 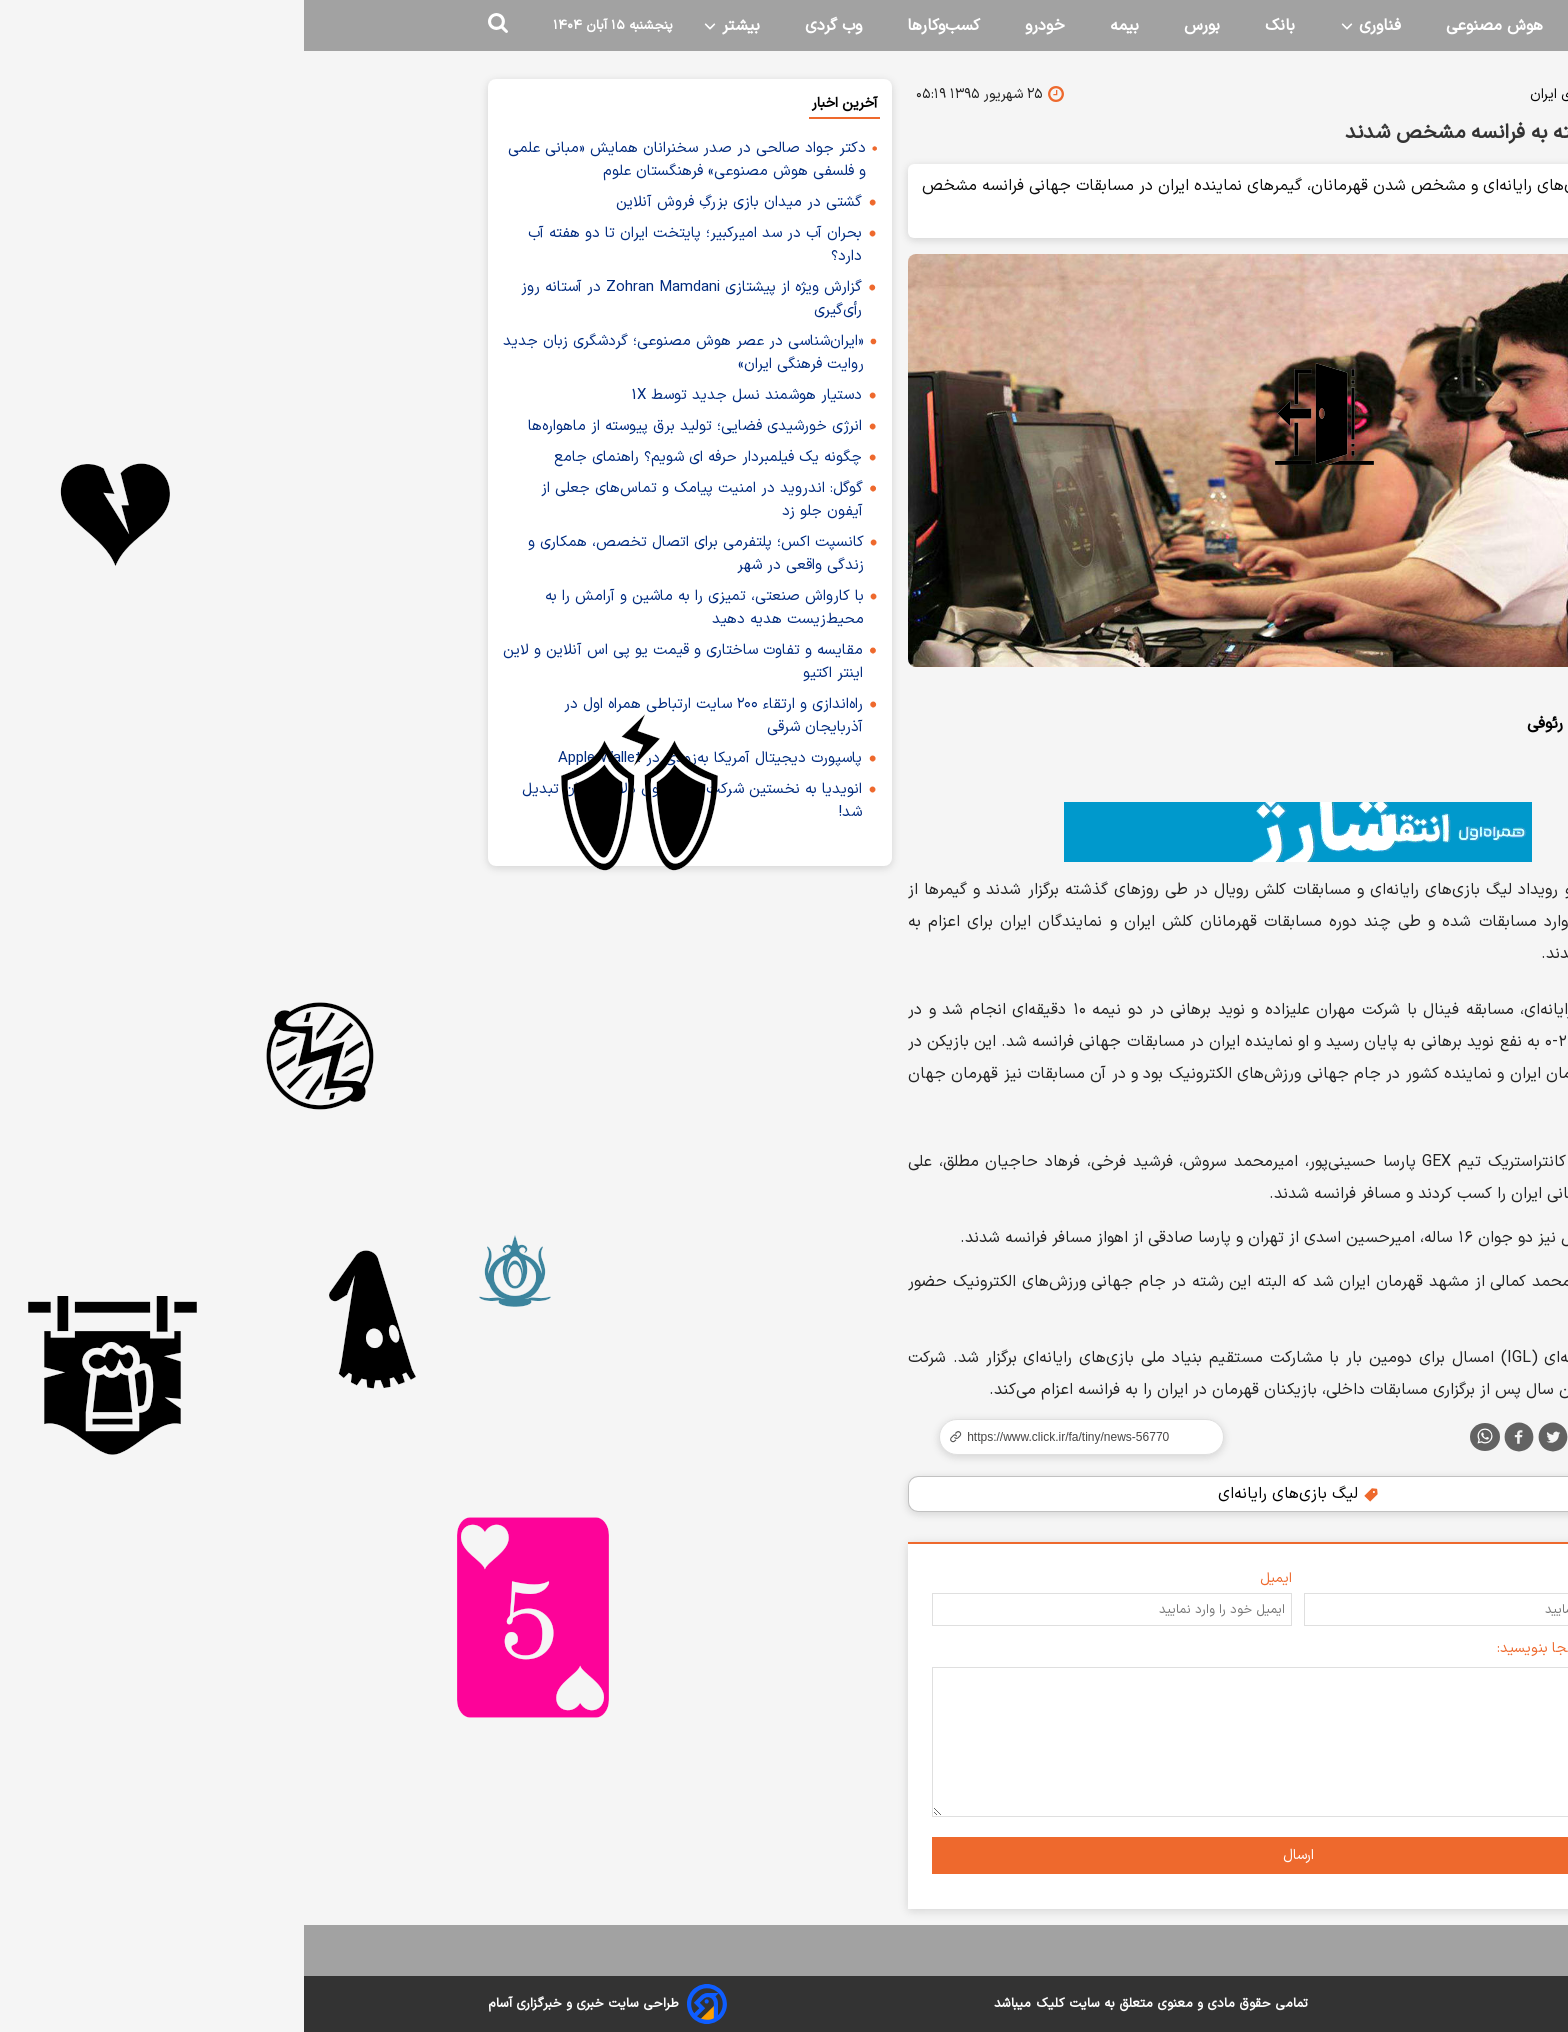 What do you see at coordinates (320, 1056) in the screenshot?
I see `indicates a trapped or contained state` at bounding box center [320, 1056].